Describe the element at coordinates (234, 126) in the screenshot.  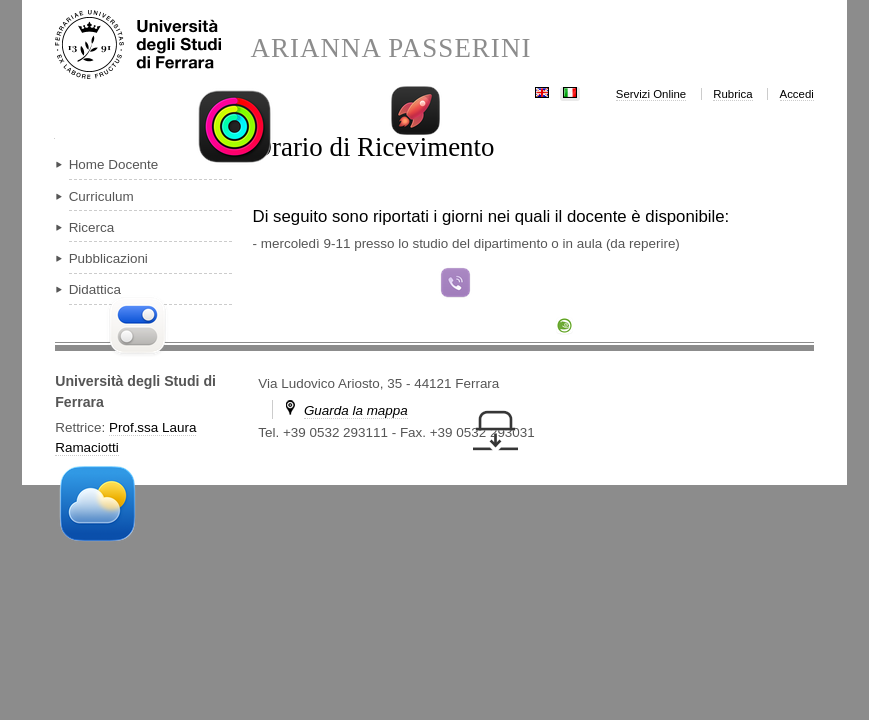
I see `open the fitness app` at that location.